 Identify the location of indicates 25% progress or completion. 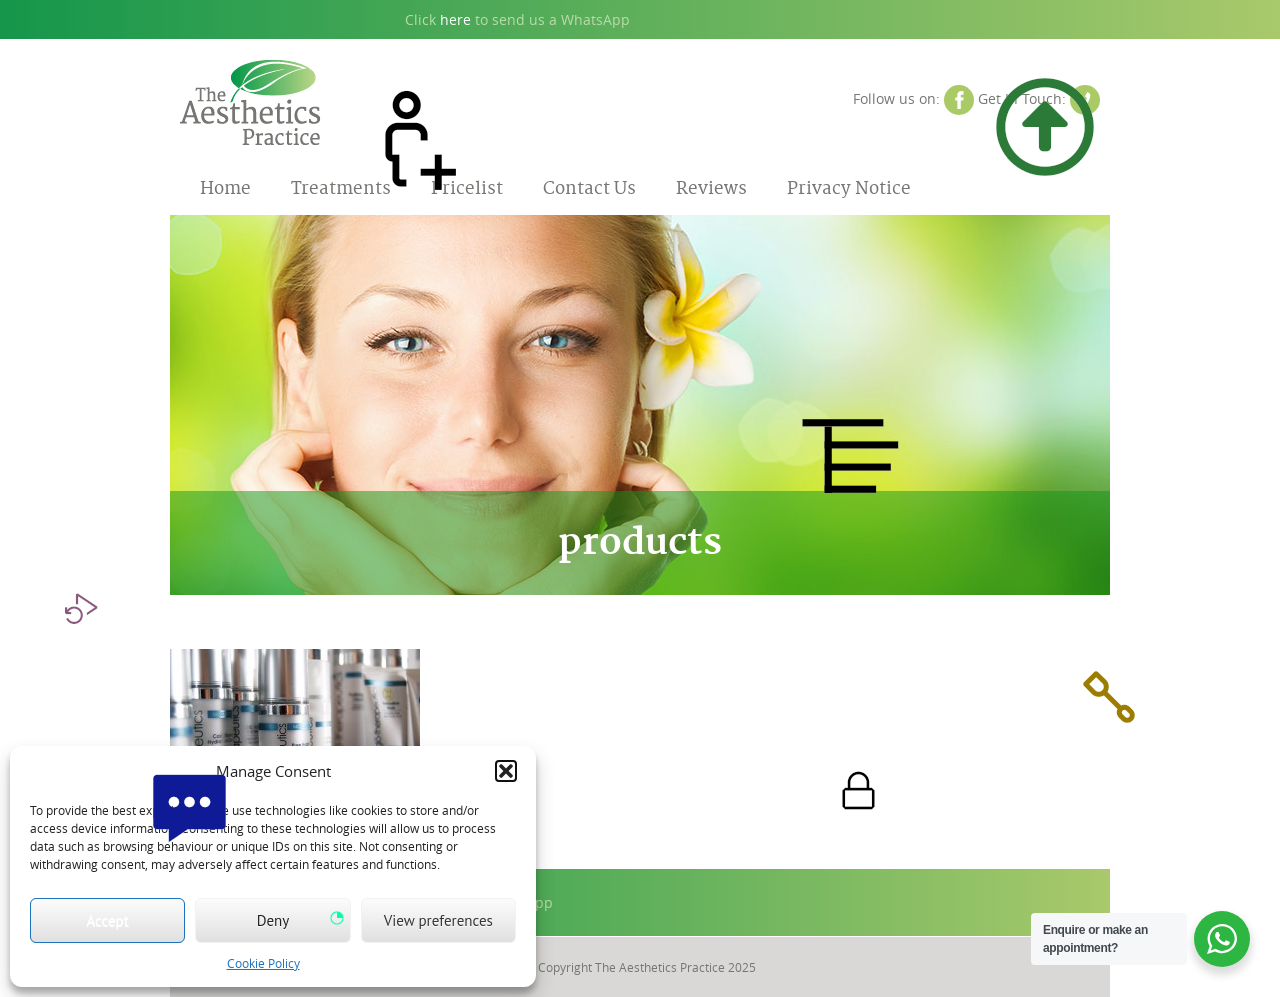
(337, 918).